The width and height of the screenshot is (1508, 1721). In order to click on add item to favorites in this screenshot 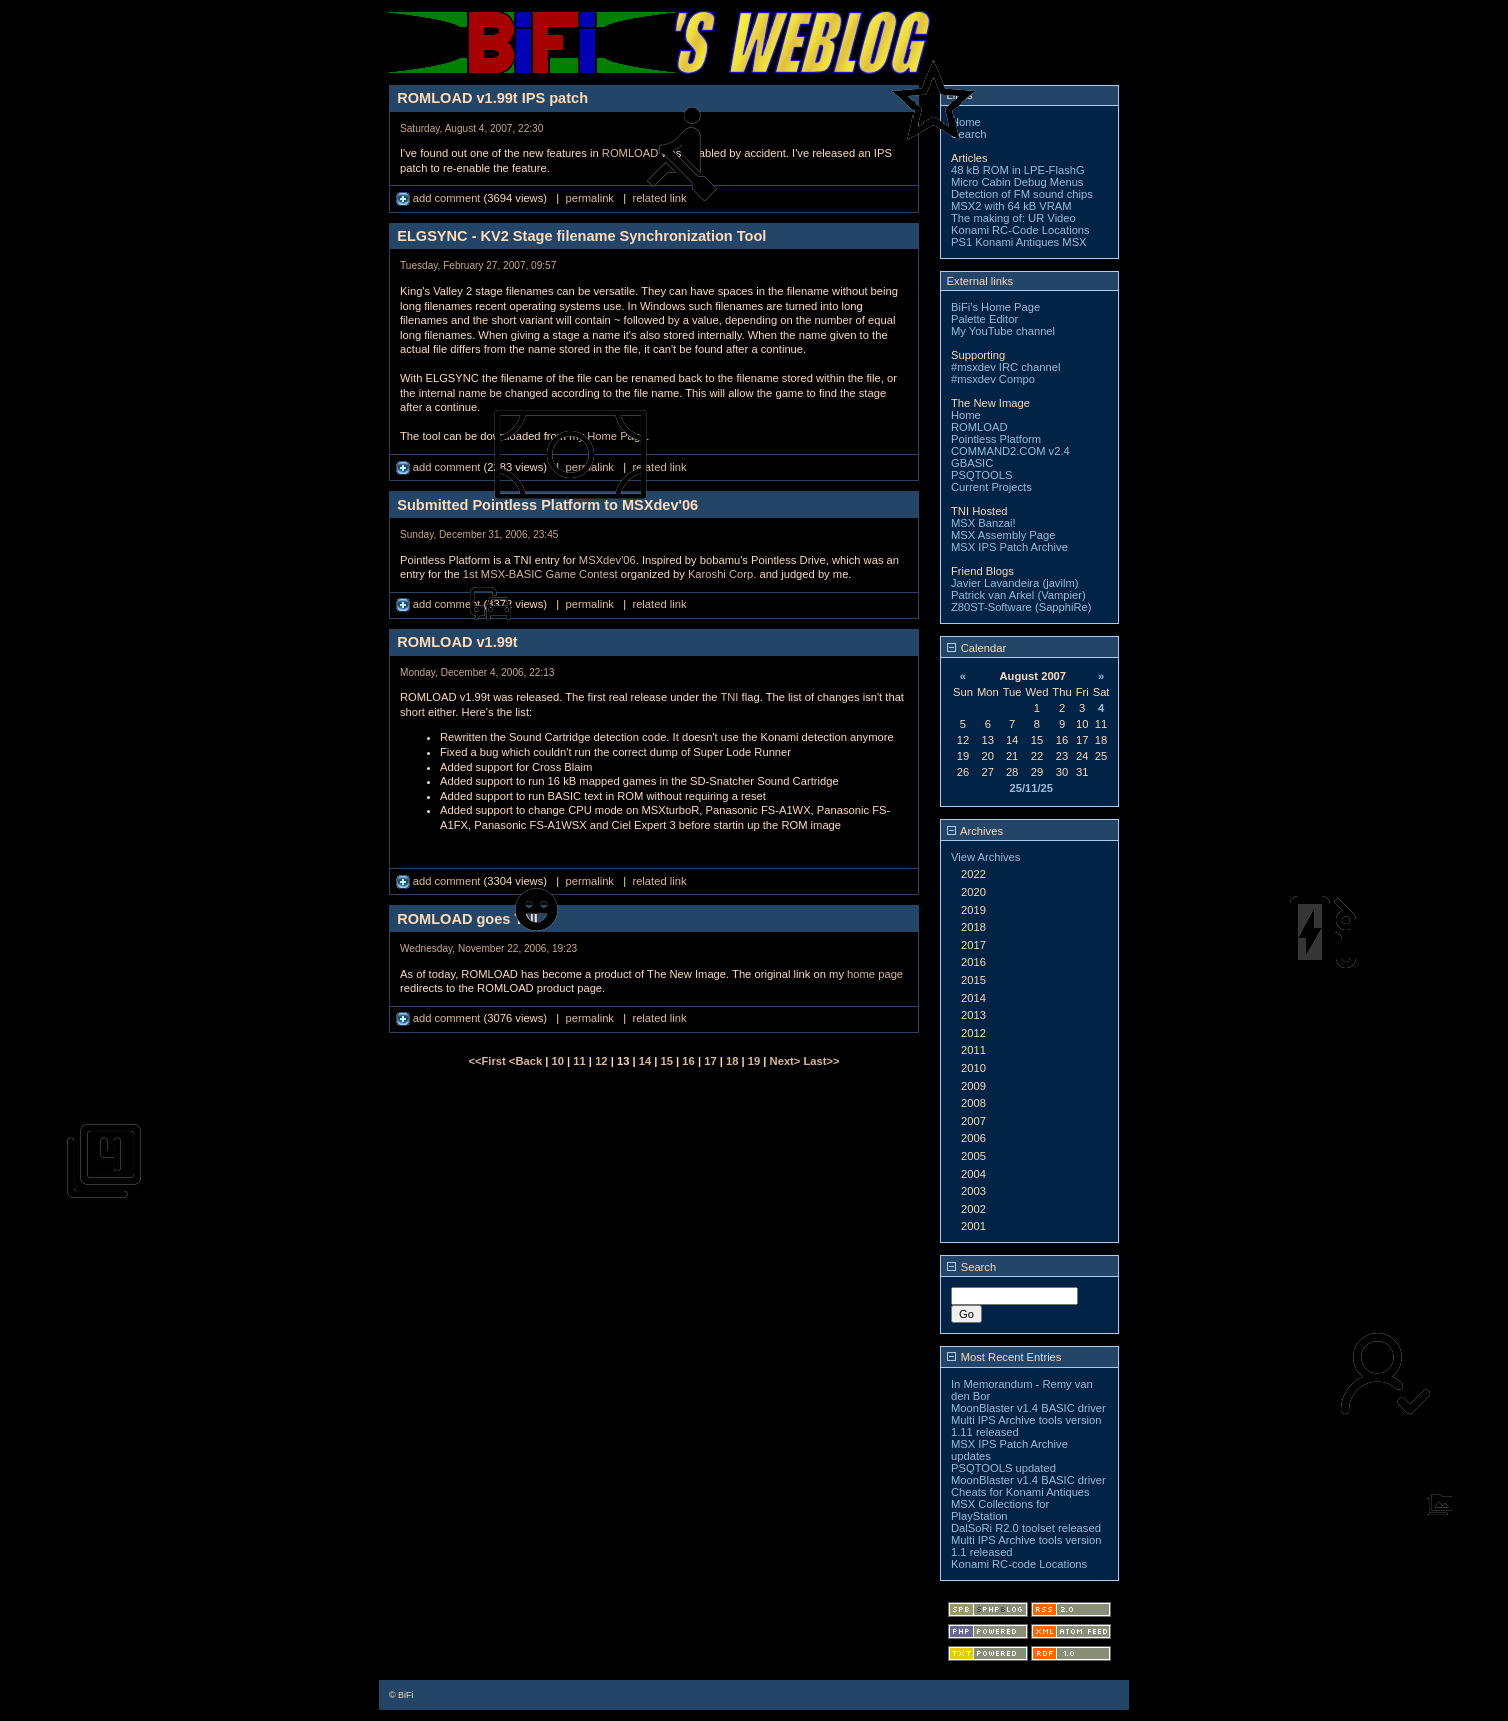, I will do `click(933, 102)`.